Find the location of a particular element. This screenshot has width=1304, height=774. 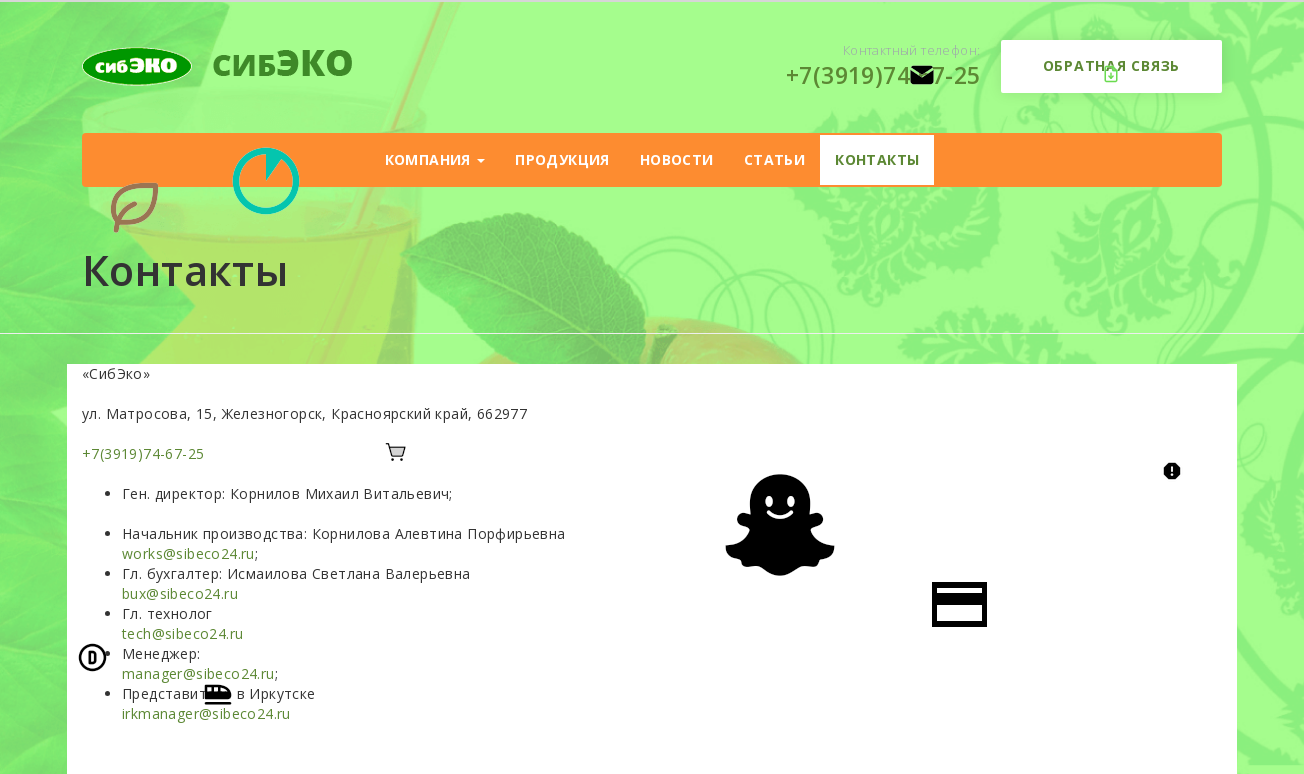

view your shopping cart is located at coordinates (396, 452).